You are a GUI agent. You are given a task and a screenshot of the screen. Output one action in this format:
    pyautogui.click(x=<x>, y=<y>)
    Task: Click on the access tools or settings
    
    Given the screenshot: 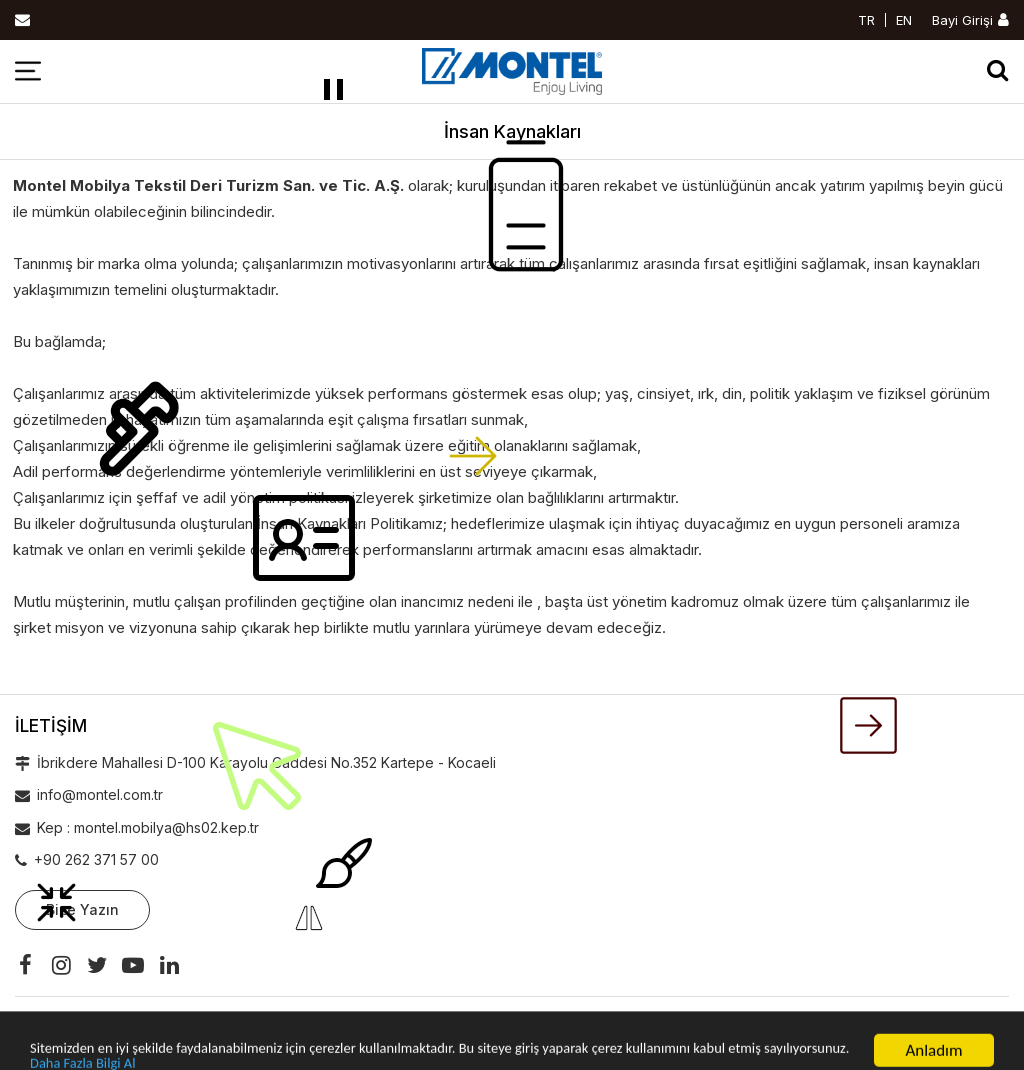 What is the action you would take?
    pyautogui.click(x=138, y=429)
    